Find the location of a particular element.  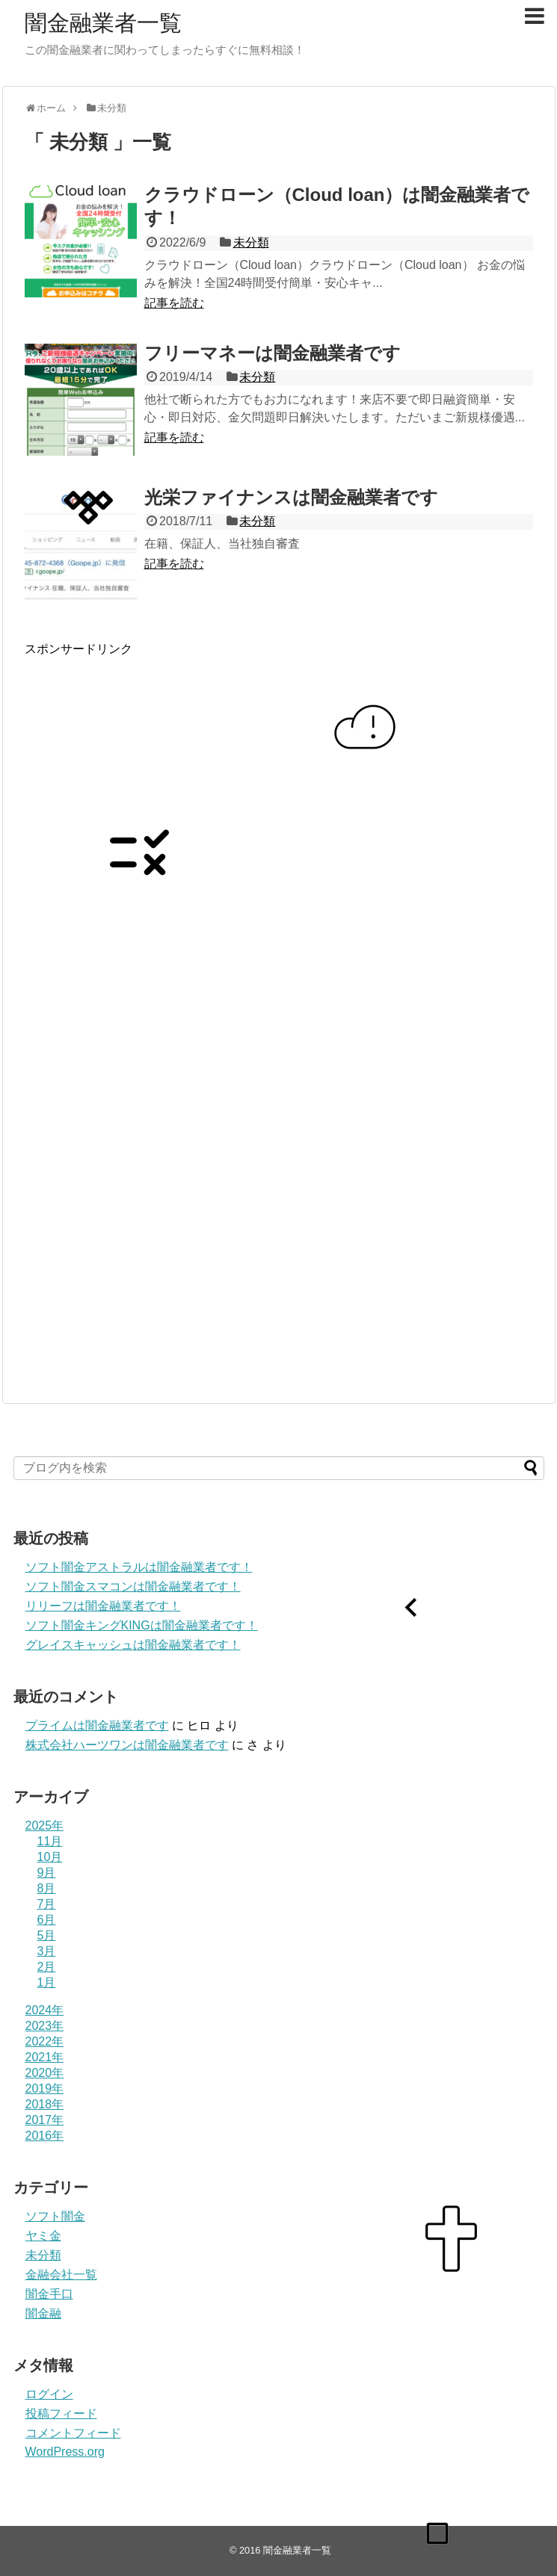

review items with pass/fail status is located at coordinates (140, 852).